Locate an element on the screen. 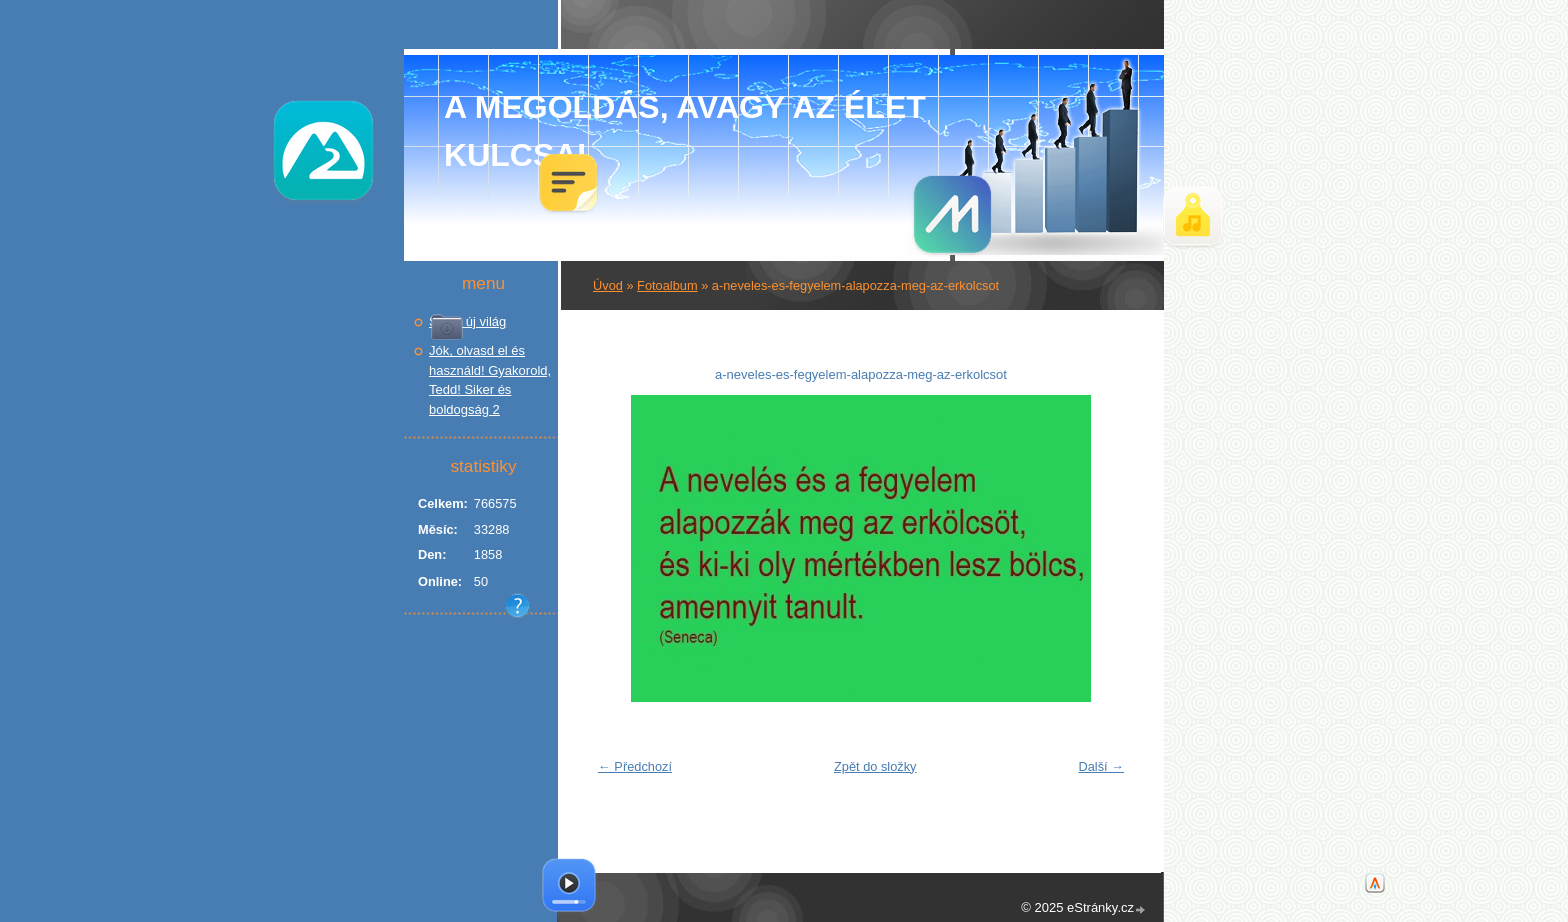 This screenshot has height=922, width=1568. open multimedia playback settings is located at coordinates (569, 886).